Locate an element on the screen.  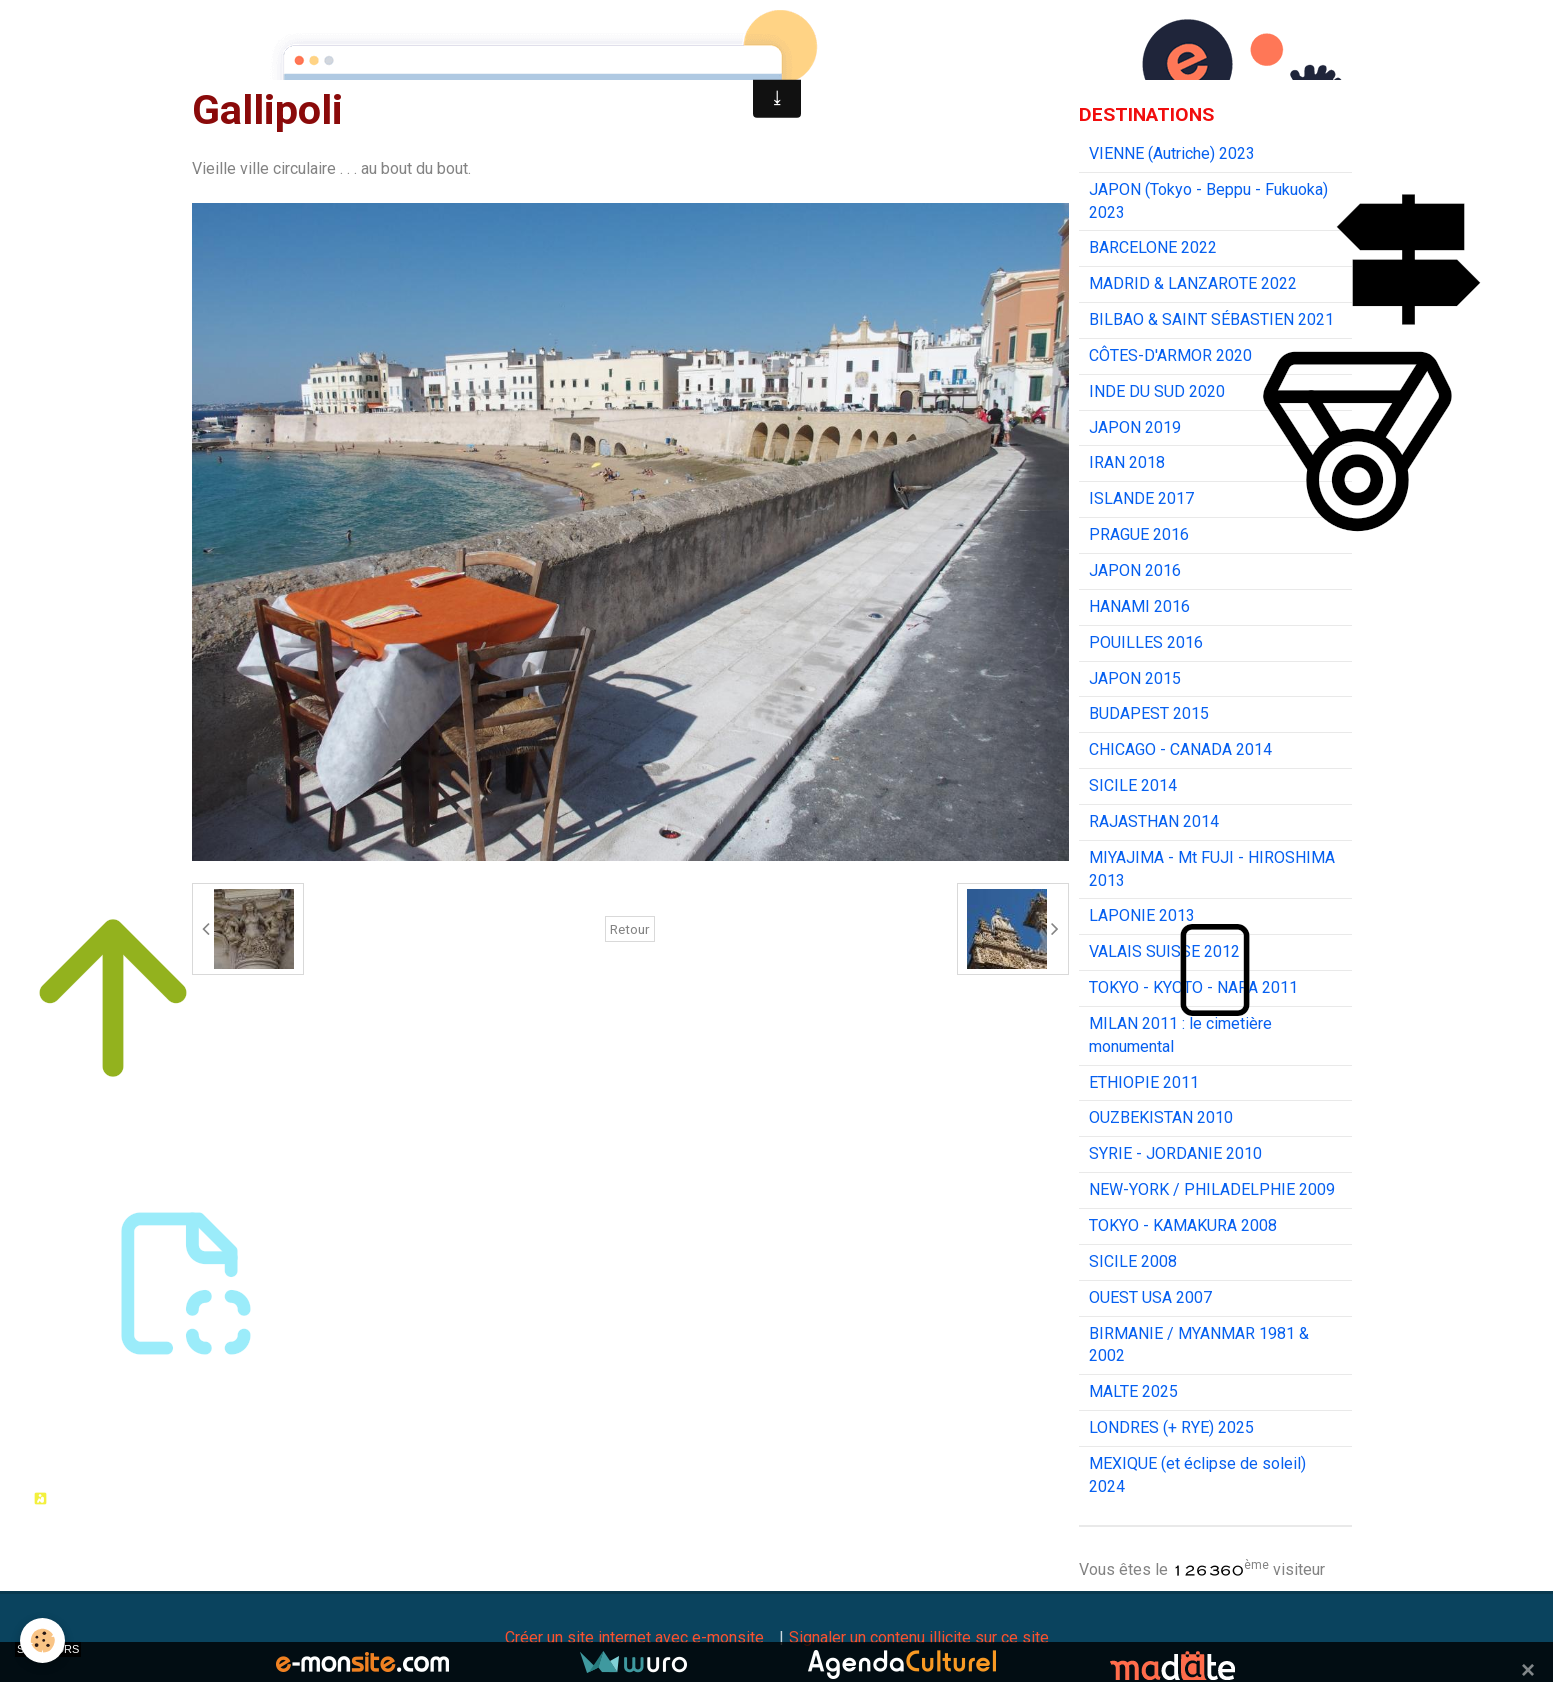
view achievements or awards is located at coordinates (1357, 441).